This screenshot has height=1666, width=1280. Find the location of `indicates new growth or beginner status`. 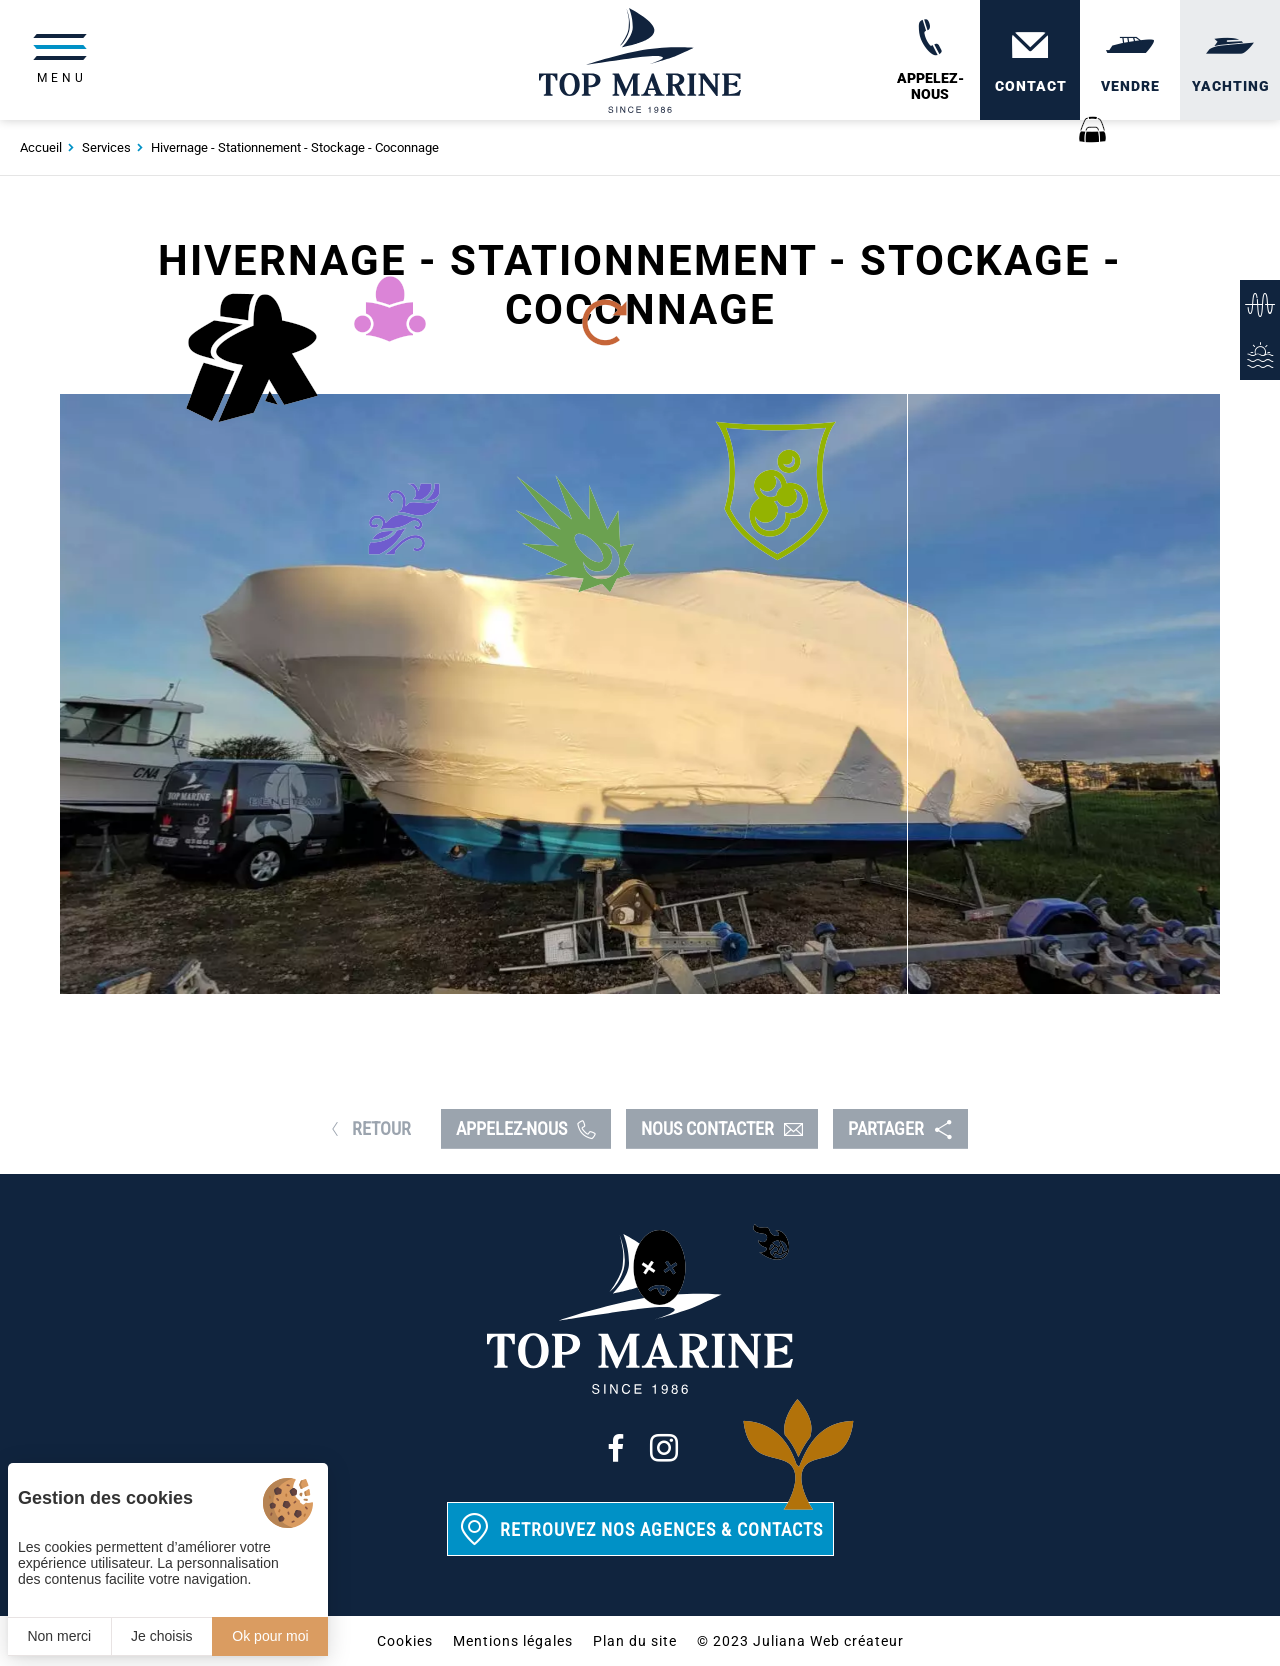

indicates new growth or beginner status is located at coordinates (797, 1454).